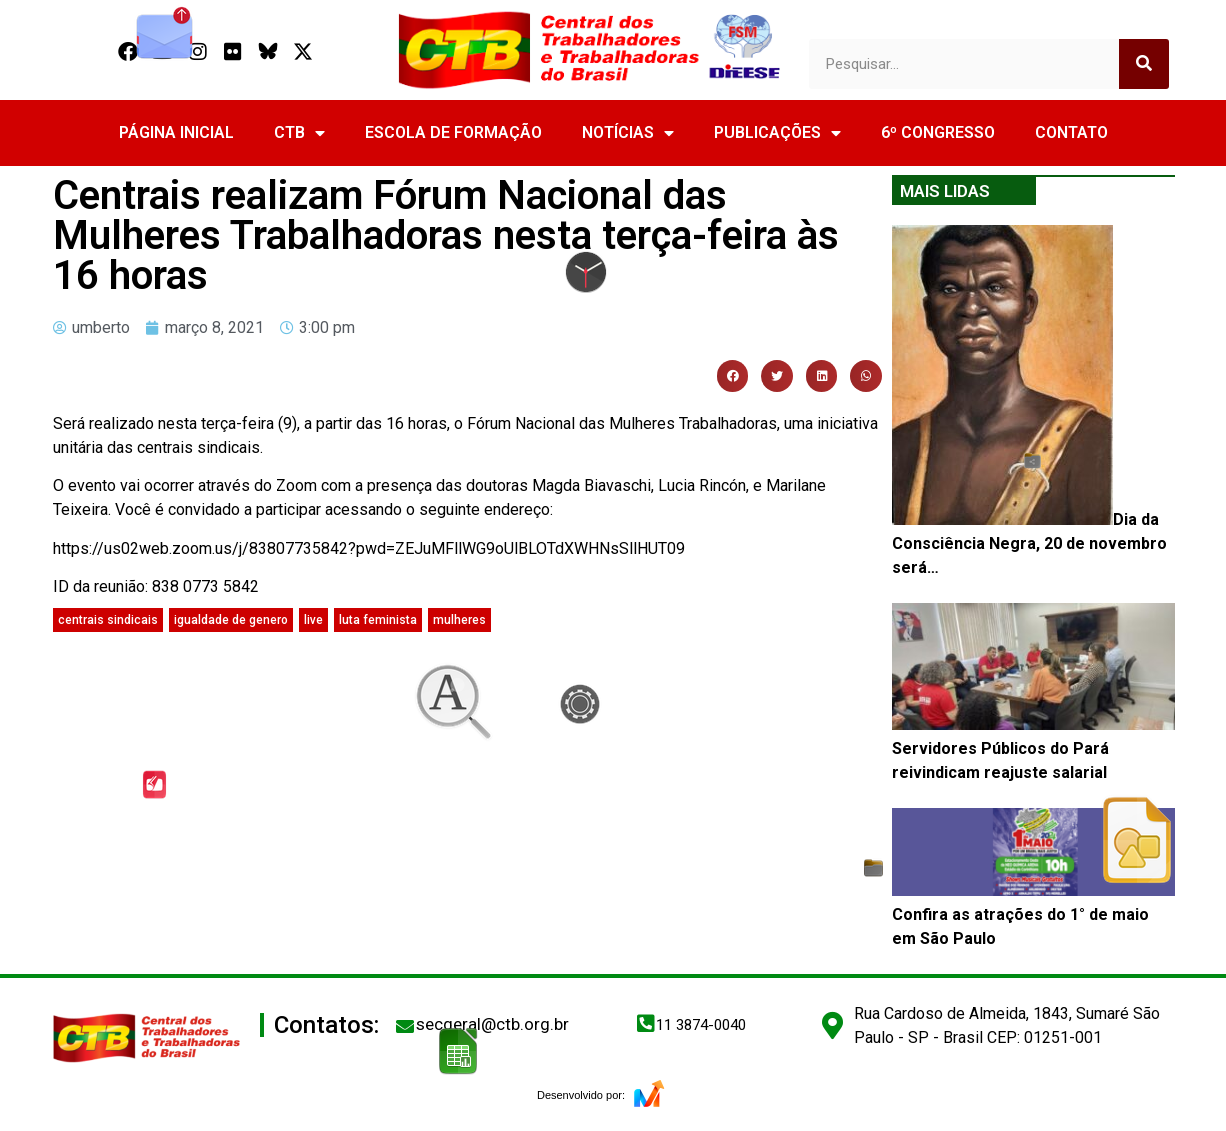 The height and width of the screenshot is (1131, 1226). What do you see at coordinates (458, 1051) in the screenshot?
I see `open LibreOffice Calc spreadsheet application` at bounding box center [458, 1051].